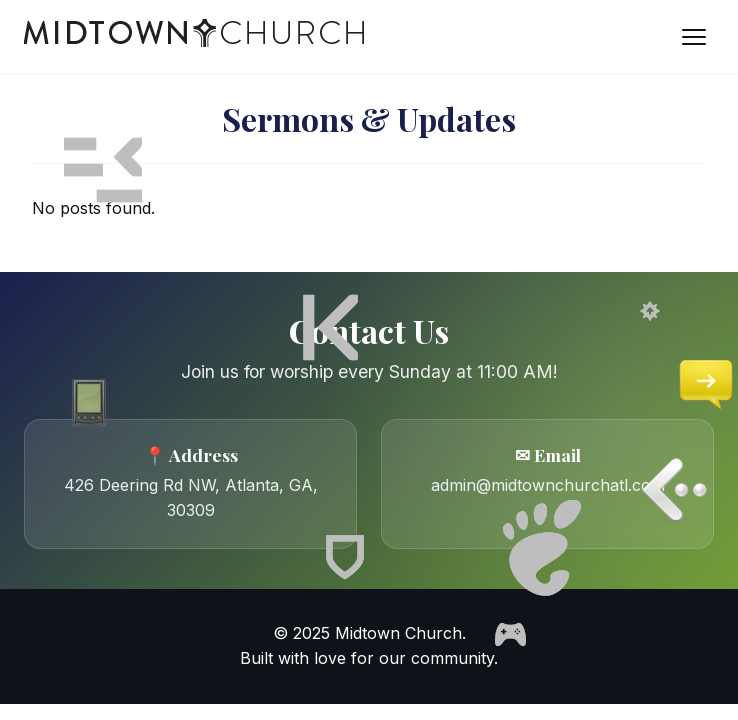 The image size is (738, 720). Describe the element at coordinates (89, 403) in the screenshot. I see `access PDA or handheld device settings` at that location.